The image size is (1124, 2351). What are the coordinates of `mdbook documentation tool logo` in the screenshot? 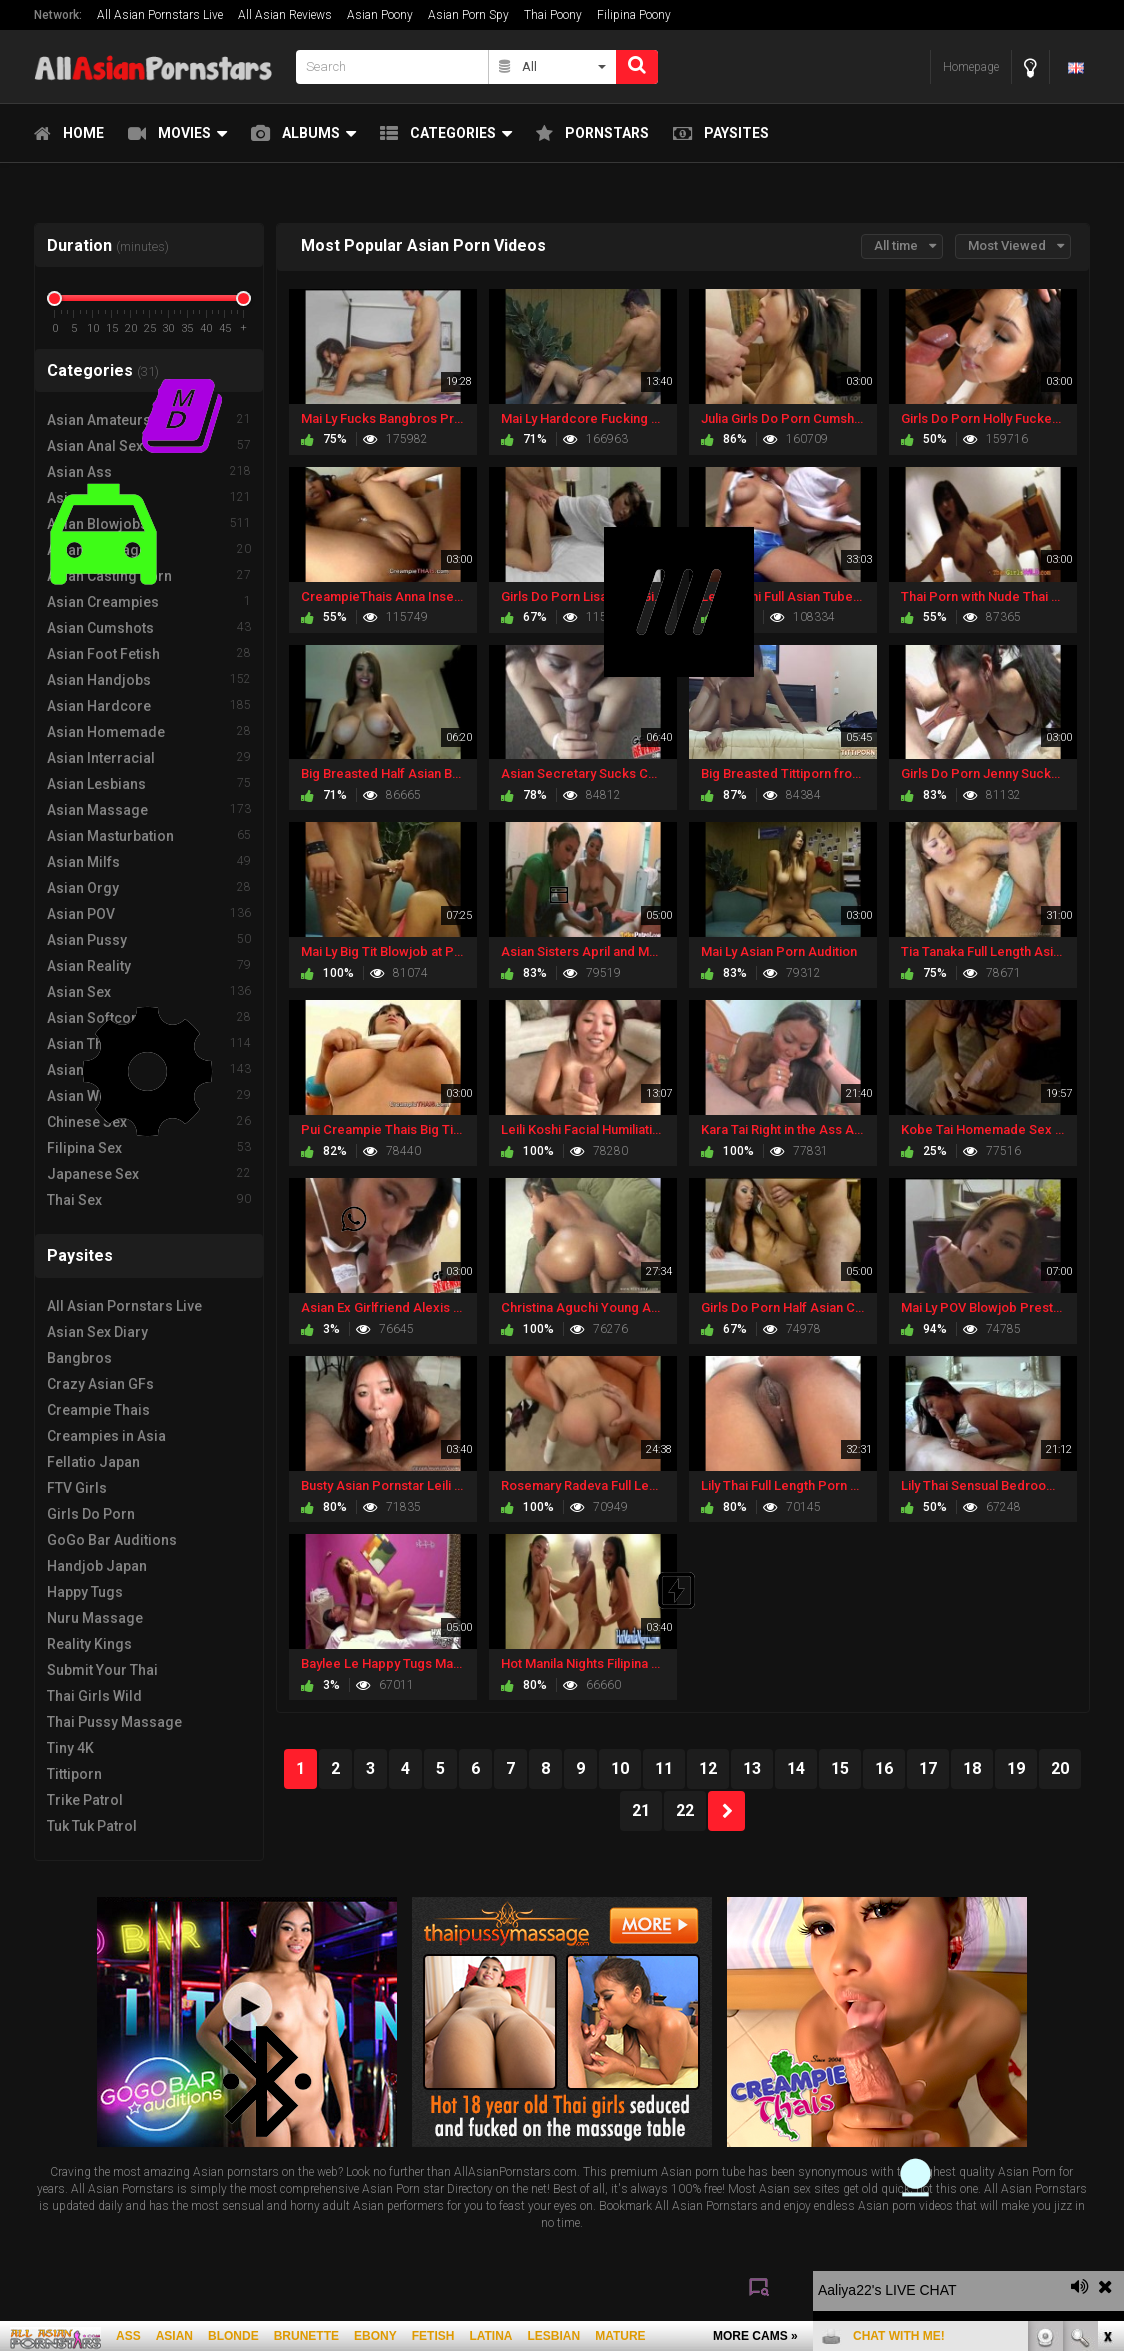 It's located at (182, 416).